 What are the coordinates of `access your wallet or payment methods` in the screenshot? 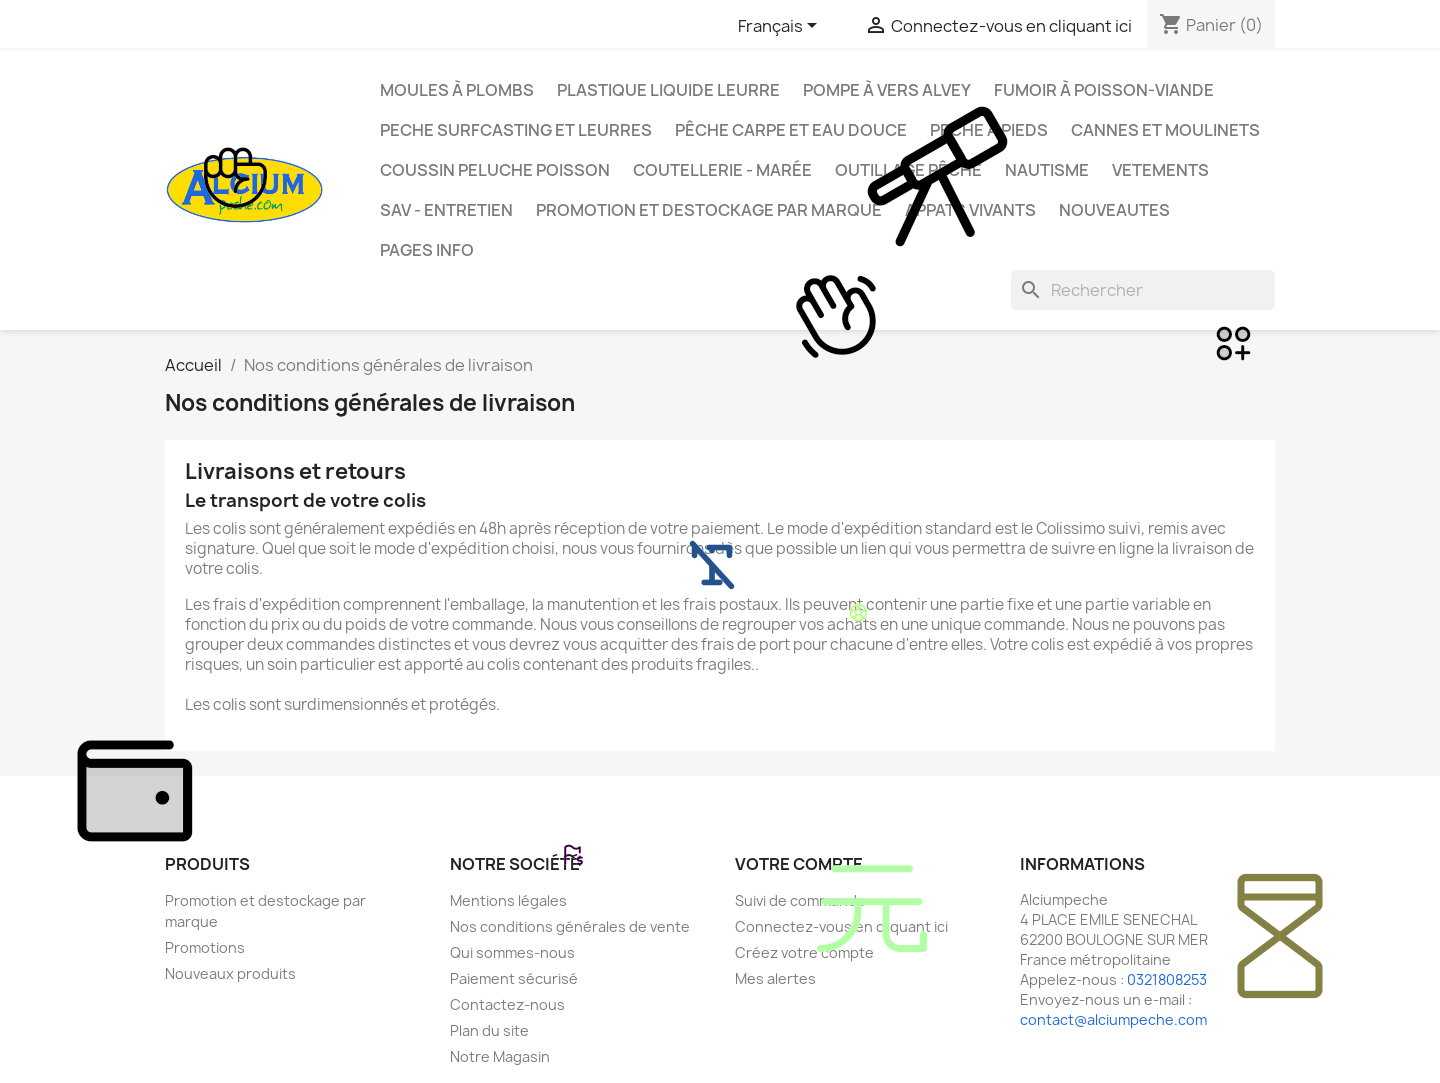 It's located at (132, 795).